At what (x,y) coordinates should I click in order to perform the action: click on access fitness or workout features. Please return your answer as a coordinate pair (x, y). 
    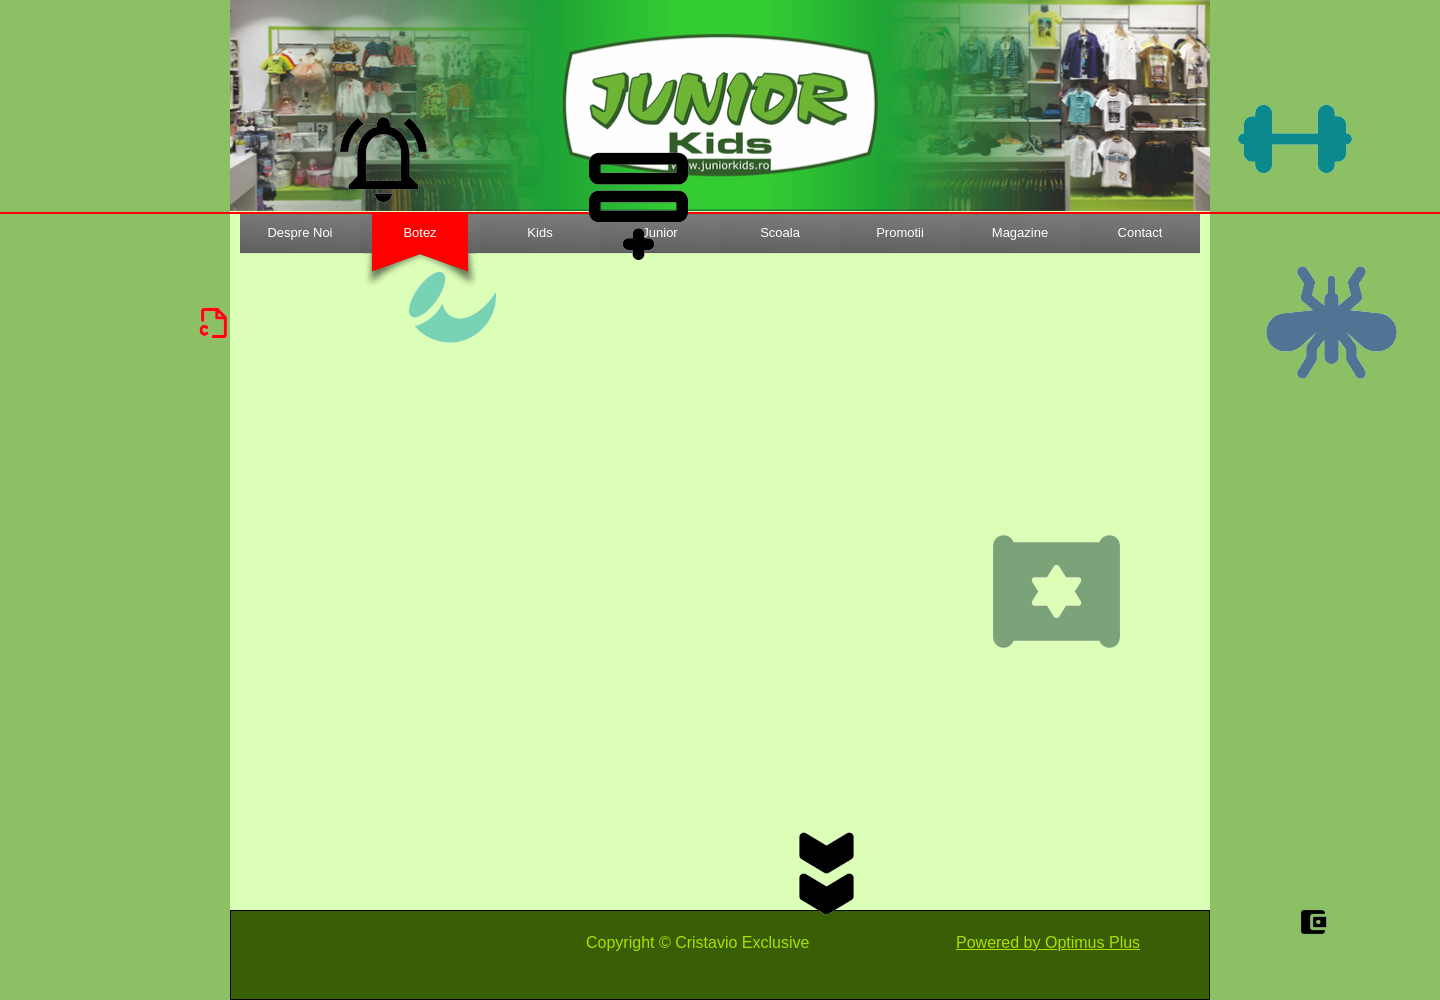
    Looking at the image, I should click on (1295, 139).